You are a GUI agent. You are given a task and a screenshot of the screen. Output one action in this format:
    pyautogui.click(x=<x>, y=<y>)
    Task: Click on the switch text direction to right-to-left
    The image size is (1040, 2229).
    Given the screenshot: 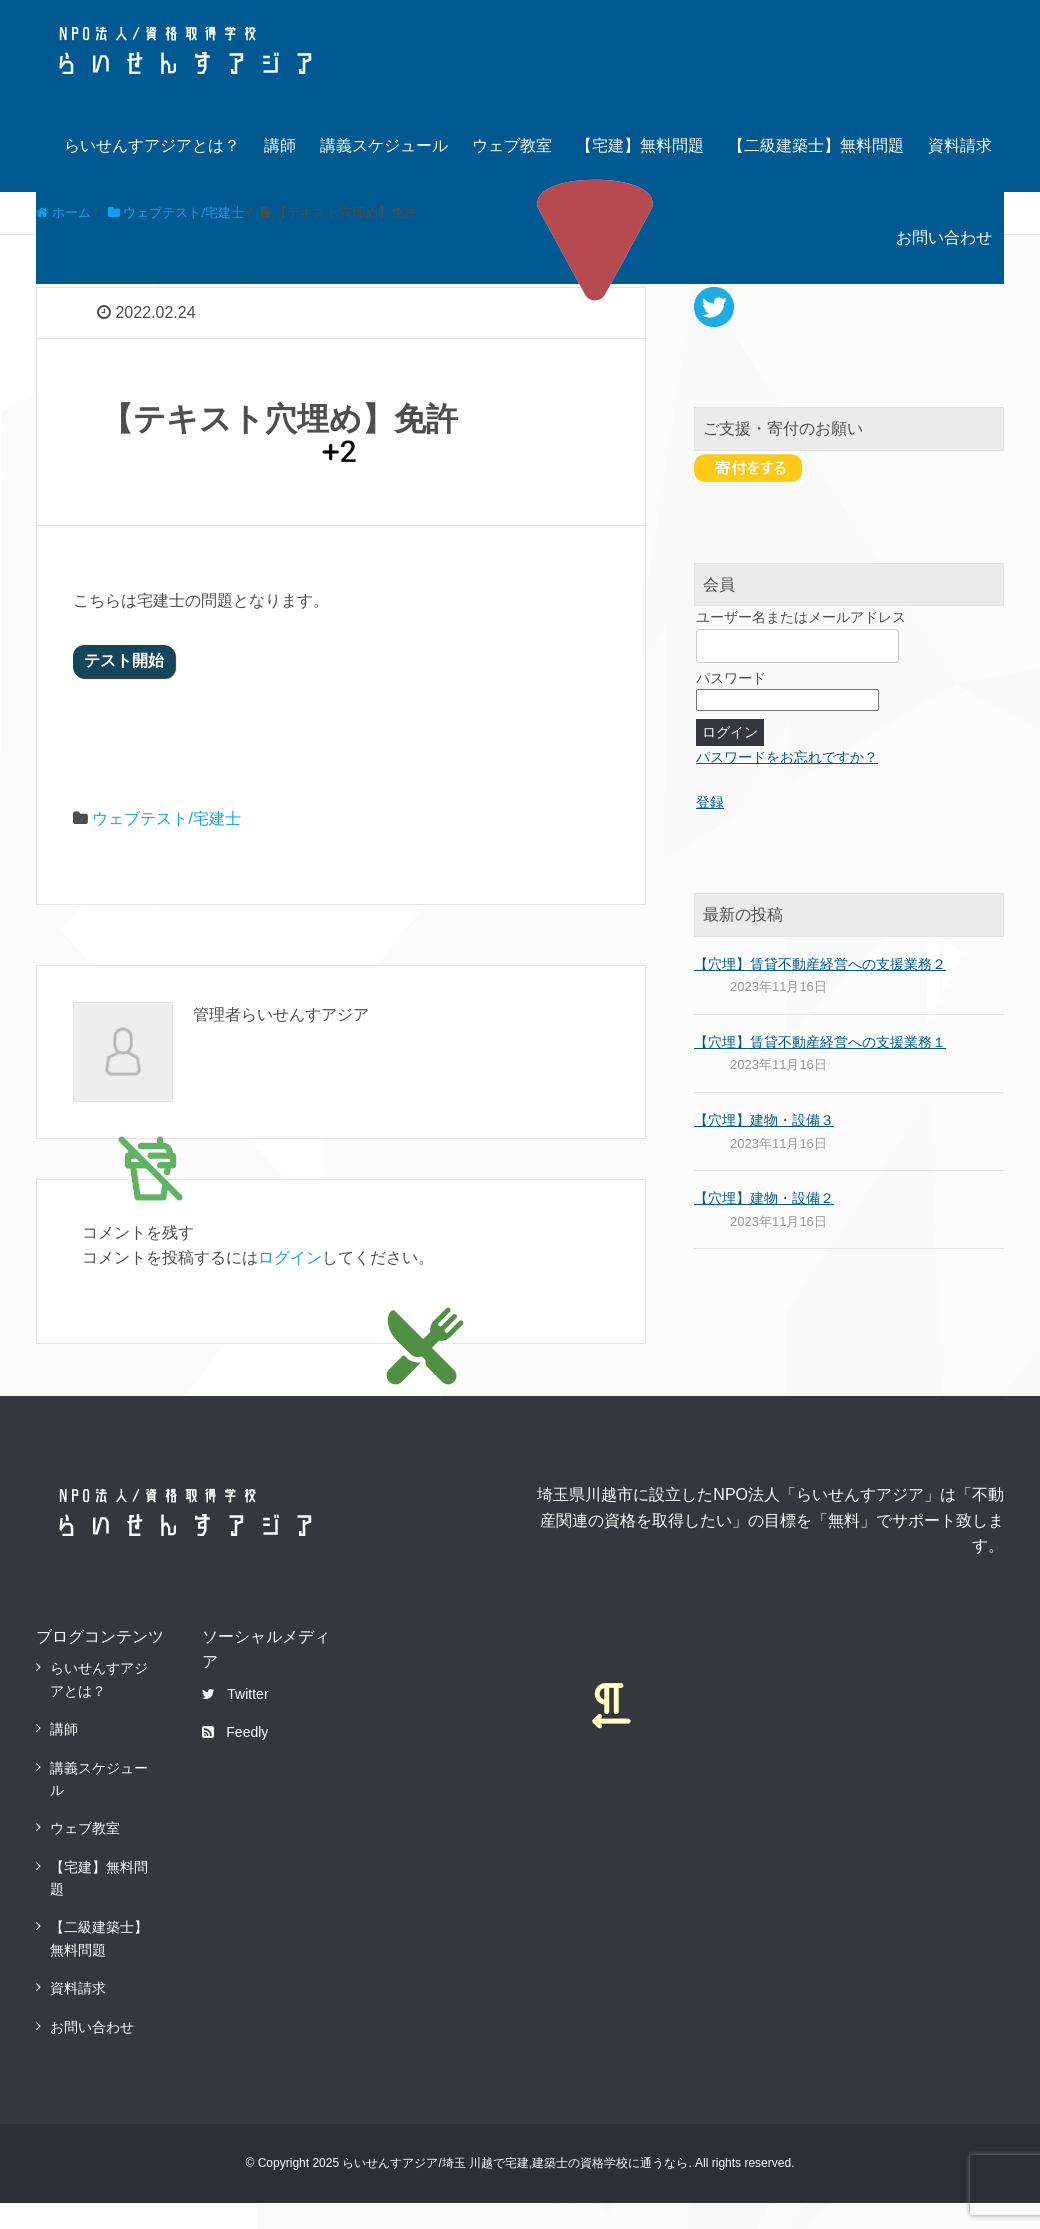 What is the action you would take?
    pyautogui.click(x=611, y=1704)
    